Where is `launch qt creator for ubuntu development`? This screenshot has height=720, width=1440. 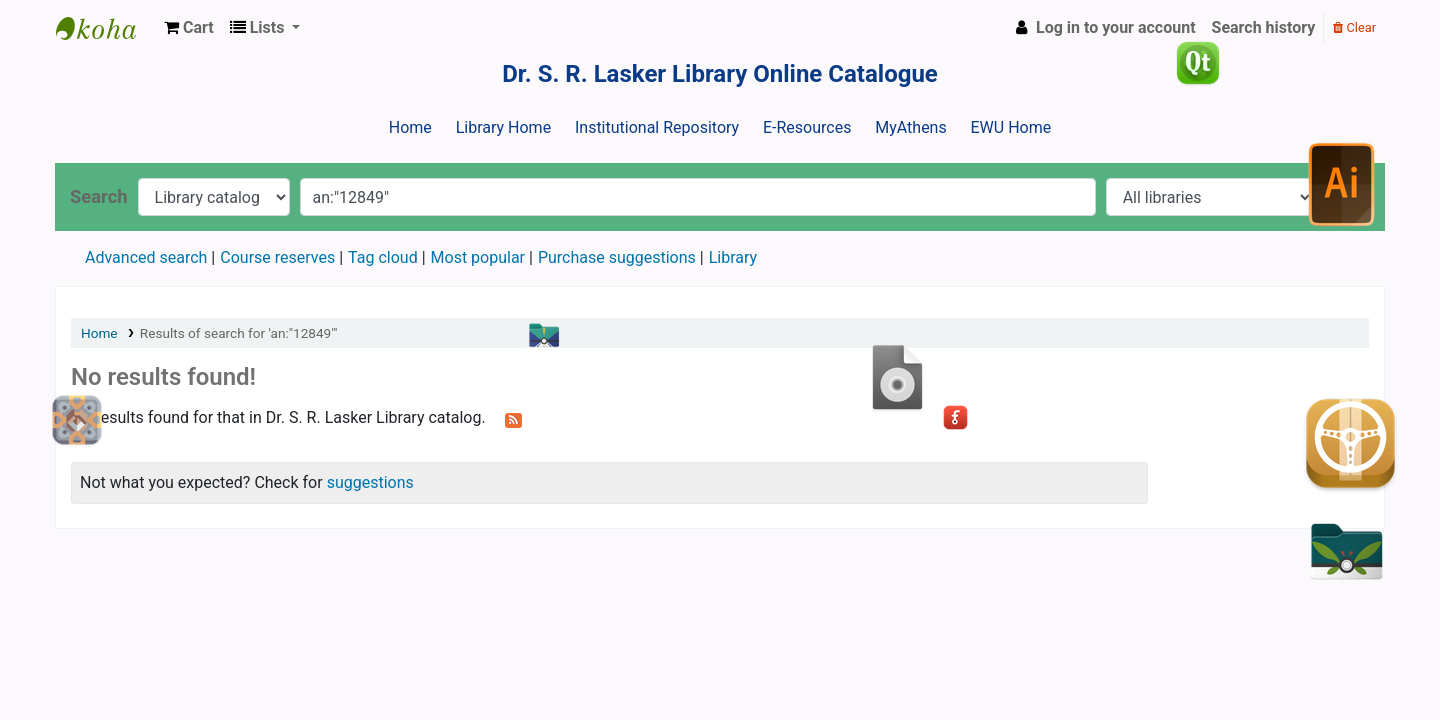 launch qt creator for ubuntu development is located at coordinates (1198, 63).